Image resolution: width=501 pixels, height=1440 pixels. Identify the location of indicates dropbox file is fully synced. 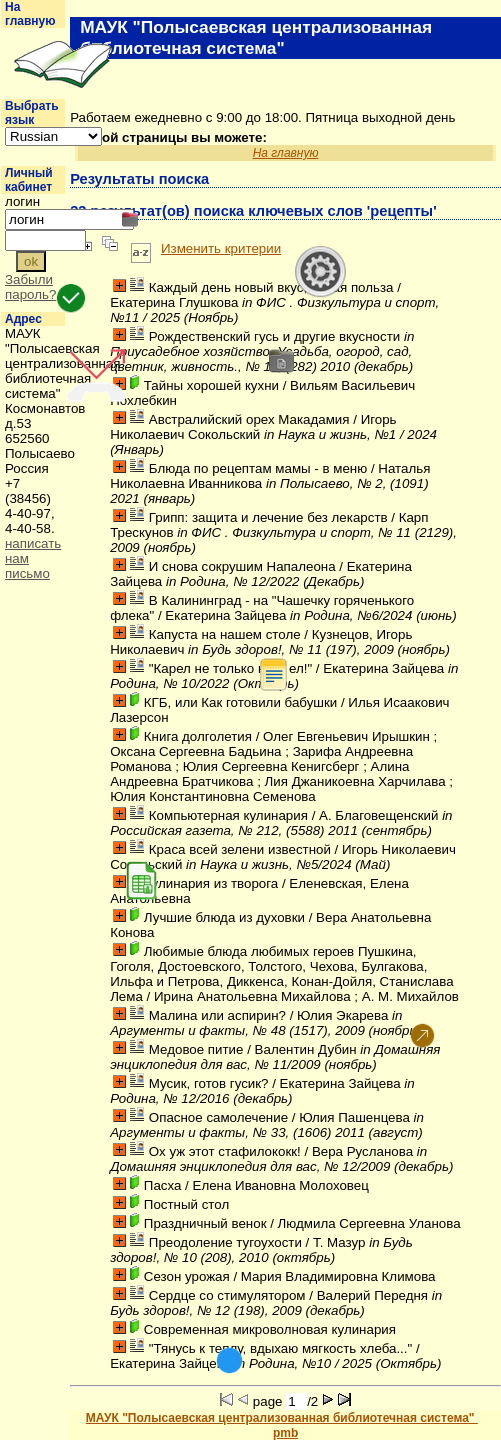
(71, 298).